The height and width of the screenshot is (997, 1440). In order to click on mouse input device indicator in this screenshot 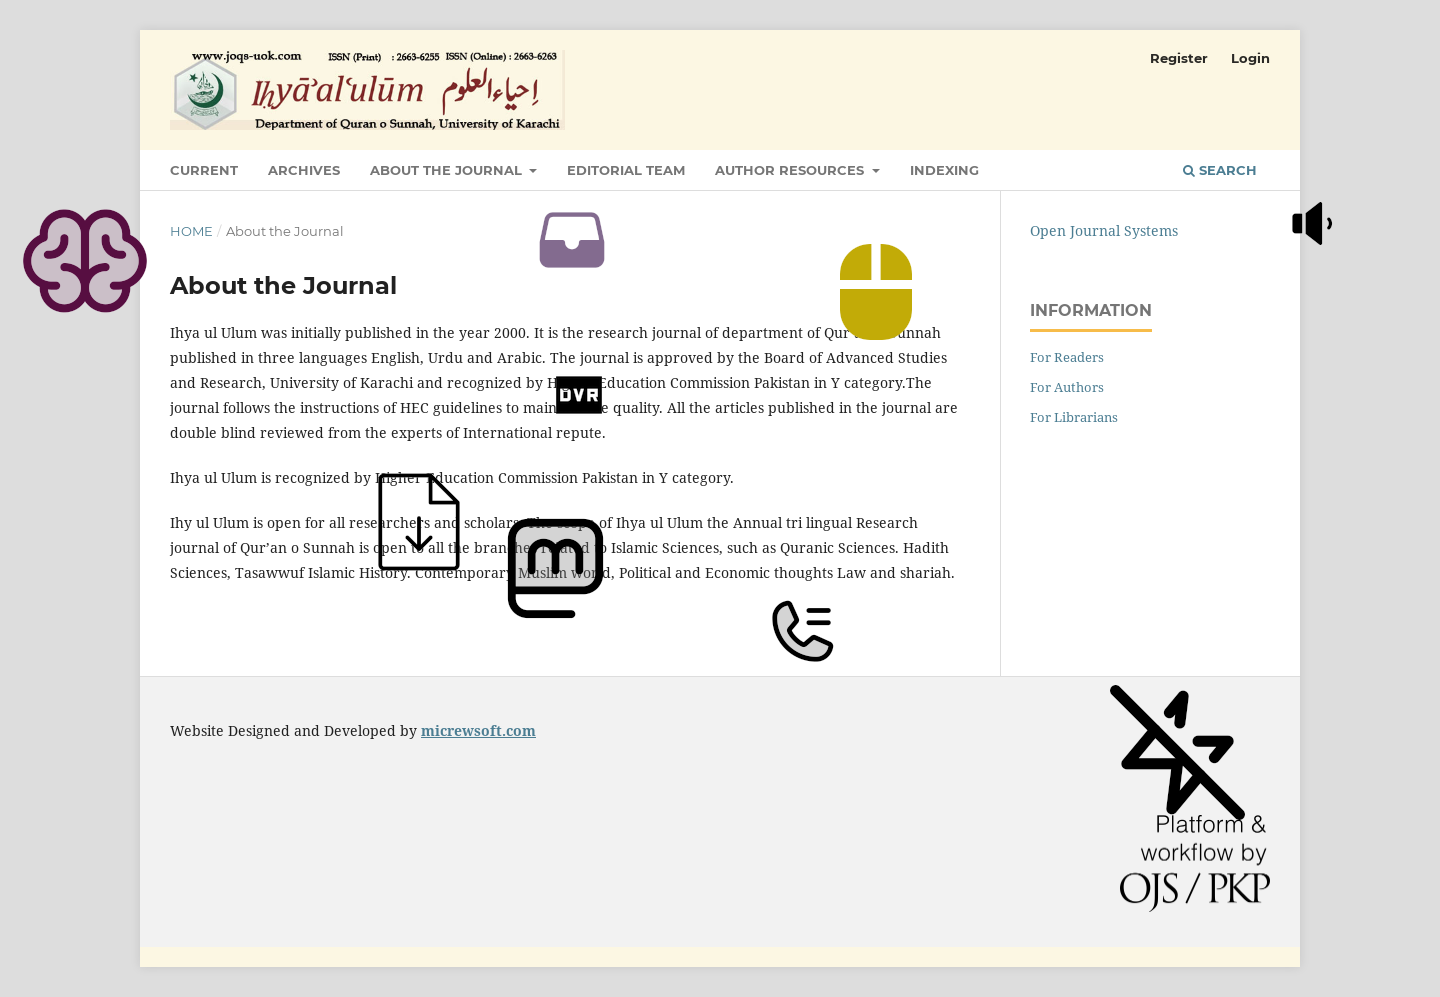, I will do `click(876, 292)`.